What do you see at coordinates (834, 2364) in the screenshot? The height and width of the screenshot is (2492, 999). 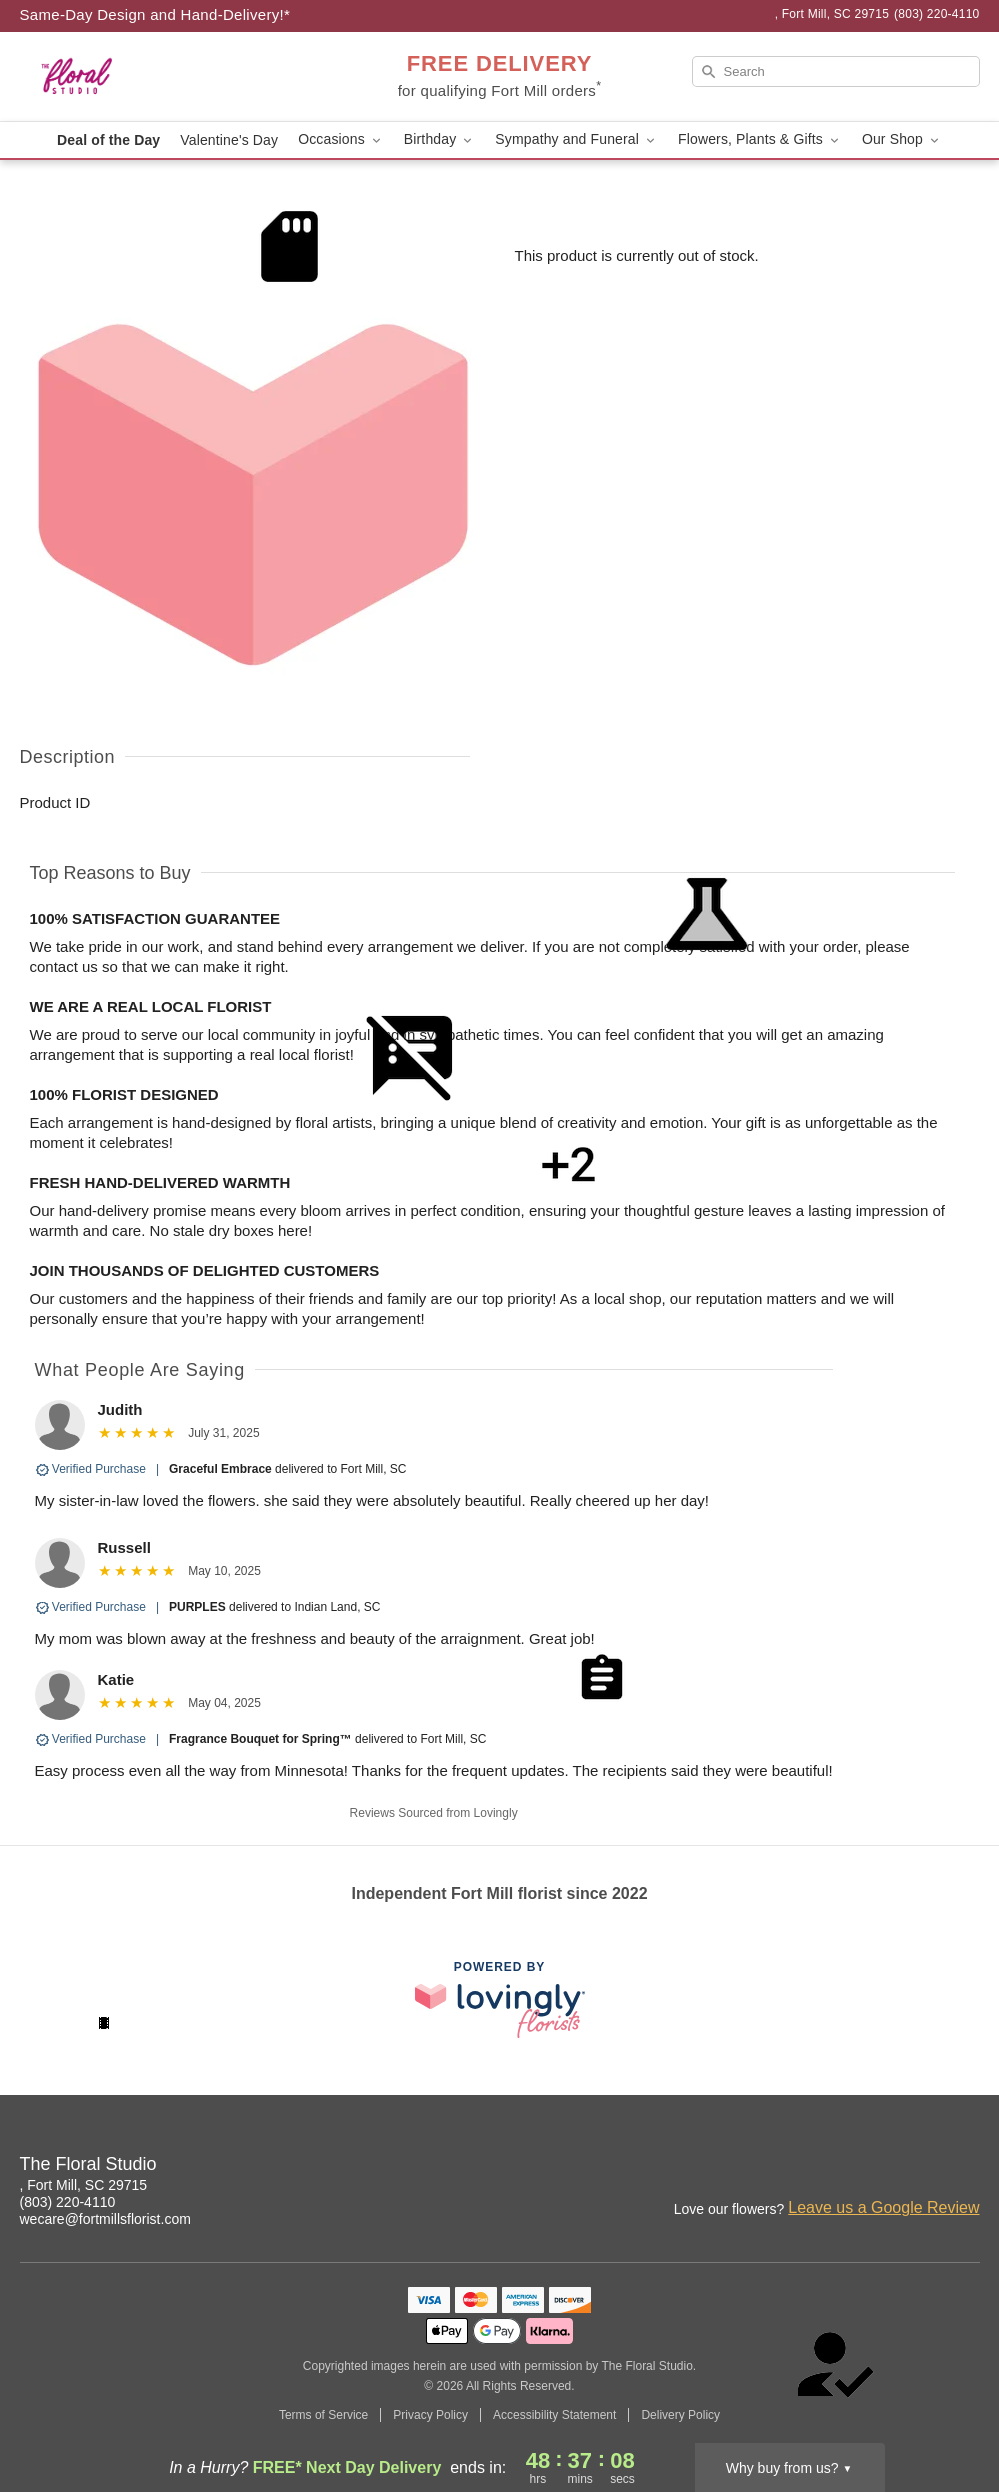 I see `verify or approve a user account` at bounding box center [834, 2364].